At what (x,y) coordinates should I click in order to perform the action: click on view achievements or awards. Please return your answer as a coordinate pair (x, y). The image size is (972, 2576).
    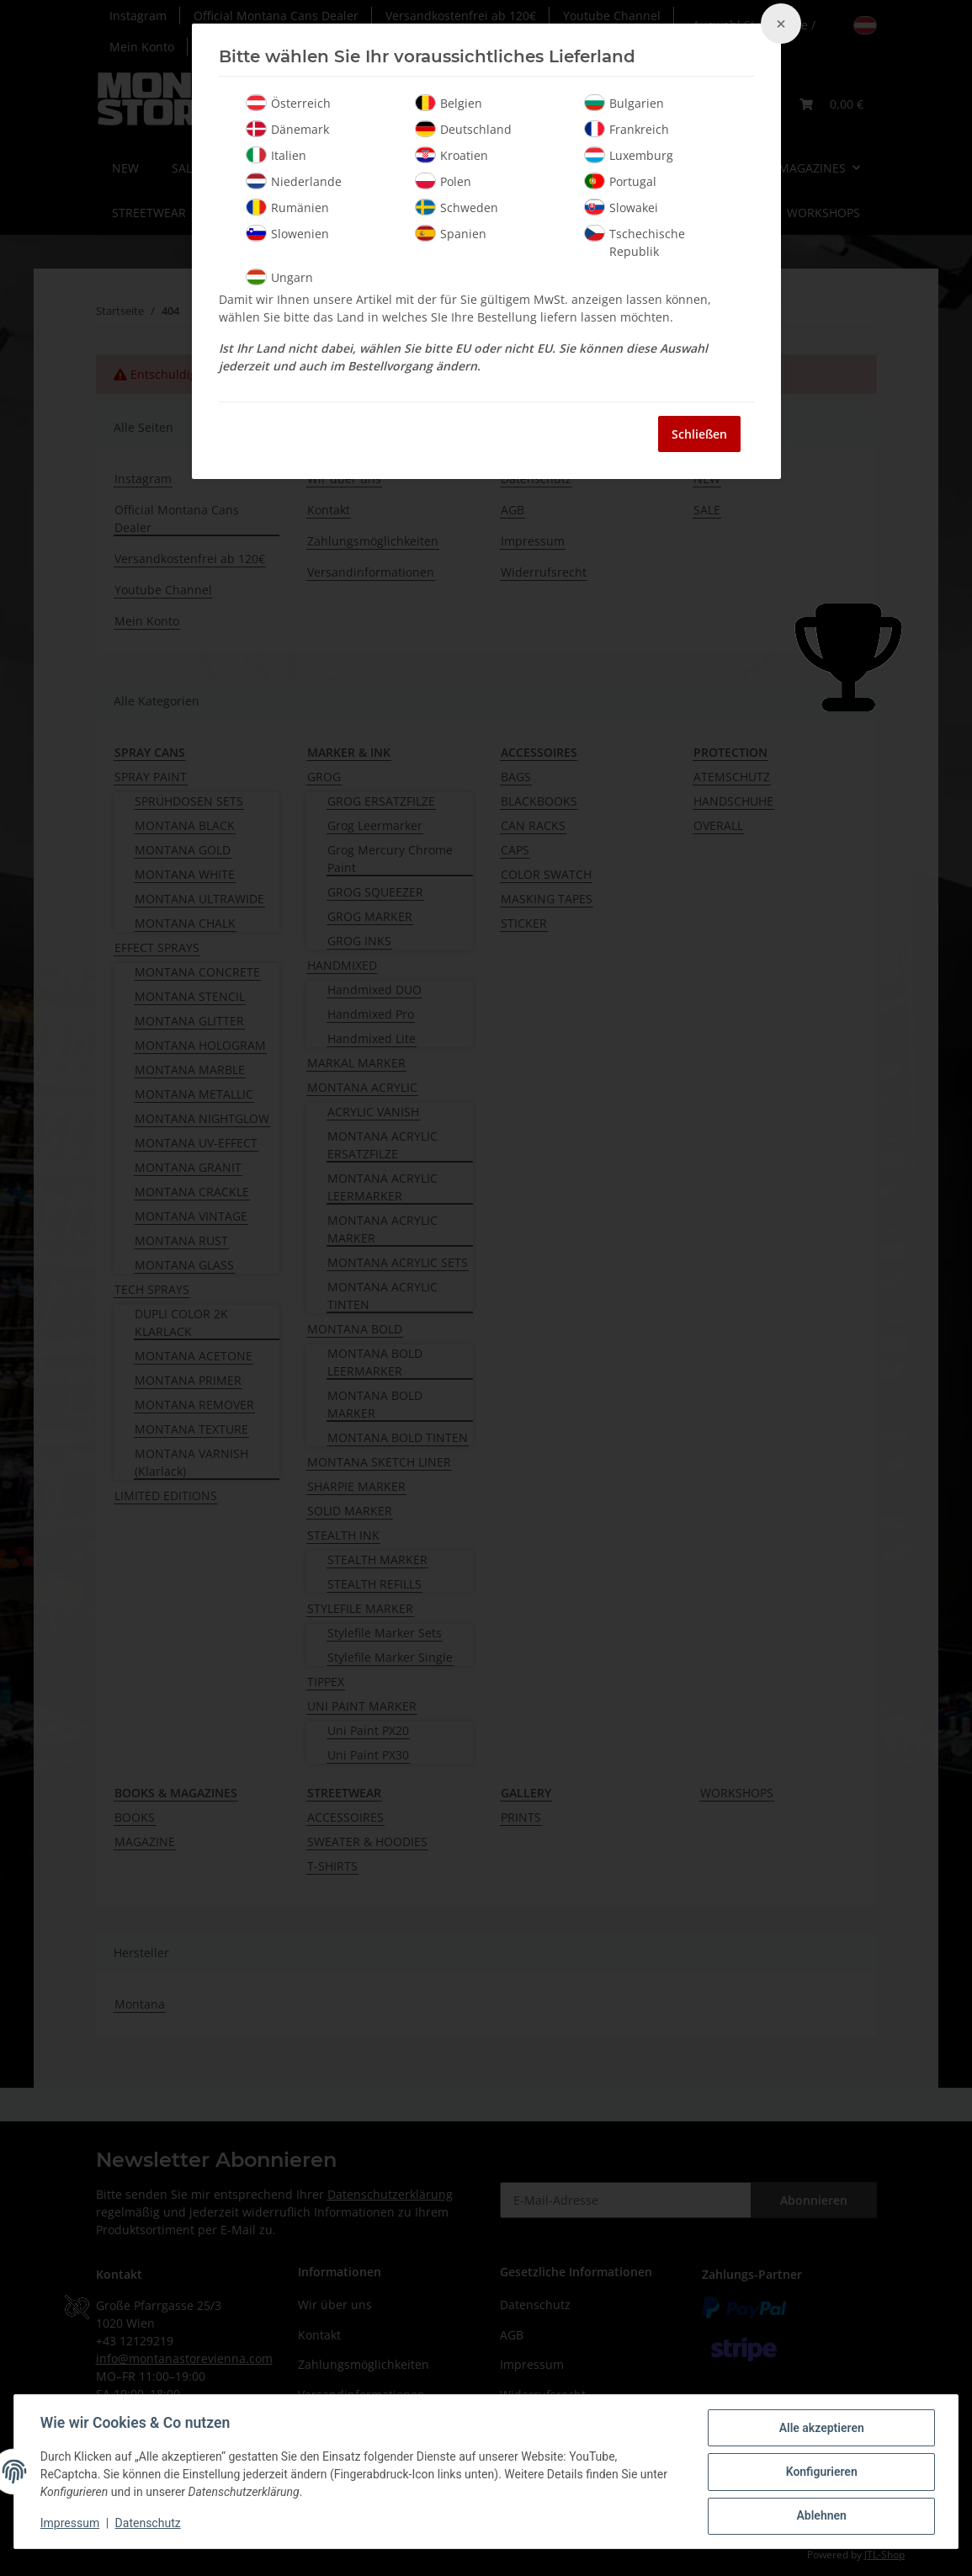
    Looking at the image, I should click on (848, 657).